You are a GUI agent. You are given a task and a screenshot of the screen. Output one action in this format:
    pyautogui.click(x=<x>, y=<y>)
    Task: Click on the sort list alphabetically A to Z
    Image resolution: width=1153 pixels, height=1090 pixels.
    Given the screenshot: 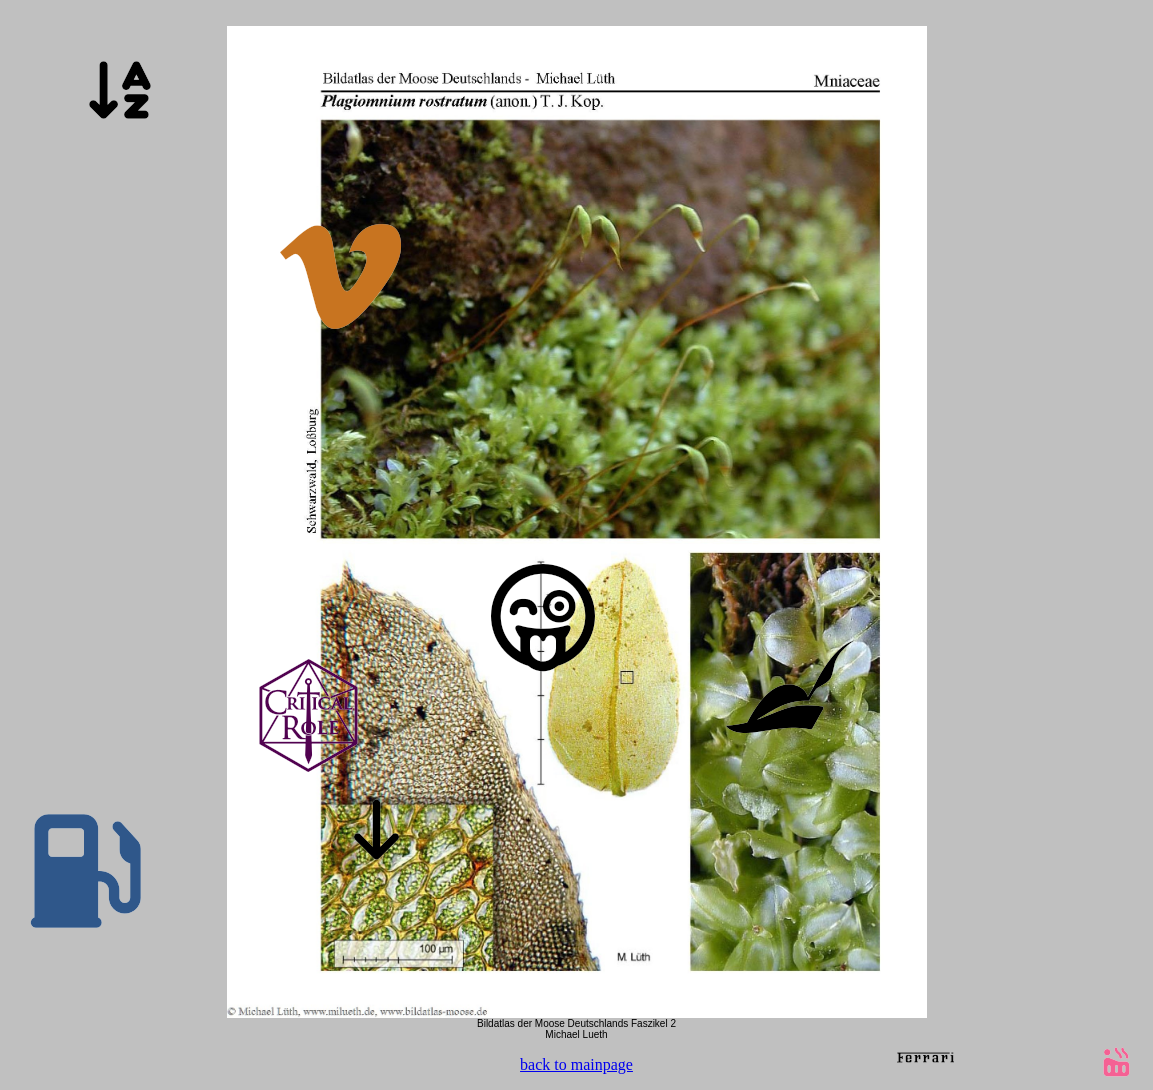 What is the action you would take?
    pyautogui.click(x=120, y=90)
    